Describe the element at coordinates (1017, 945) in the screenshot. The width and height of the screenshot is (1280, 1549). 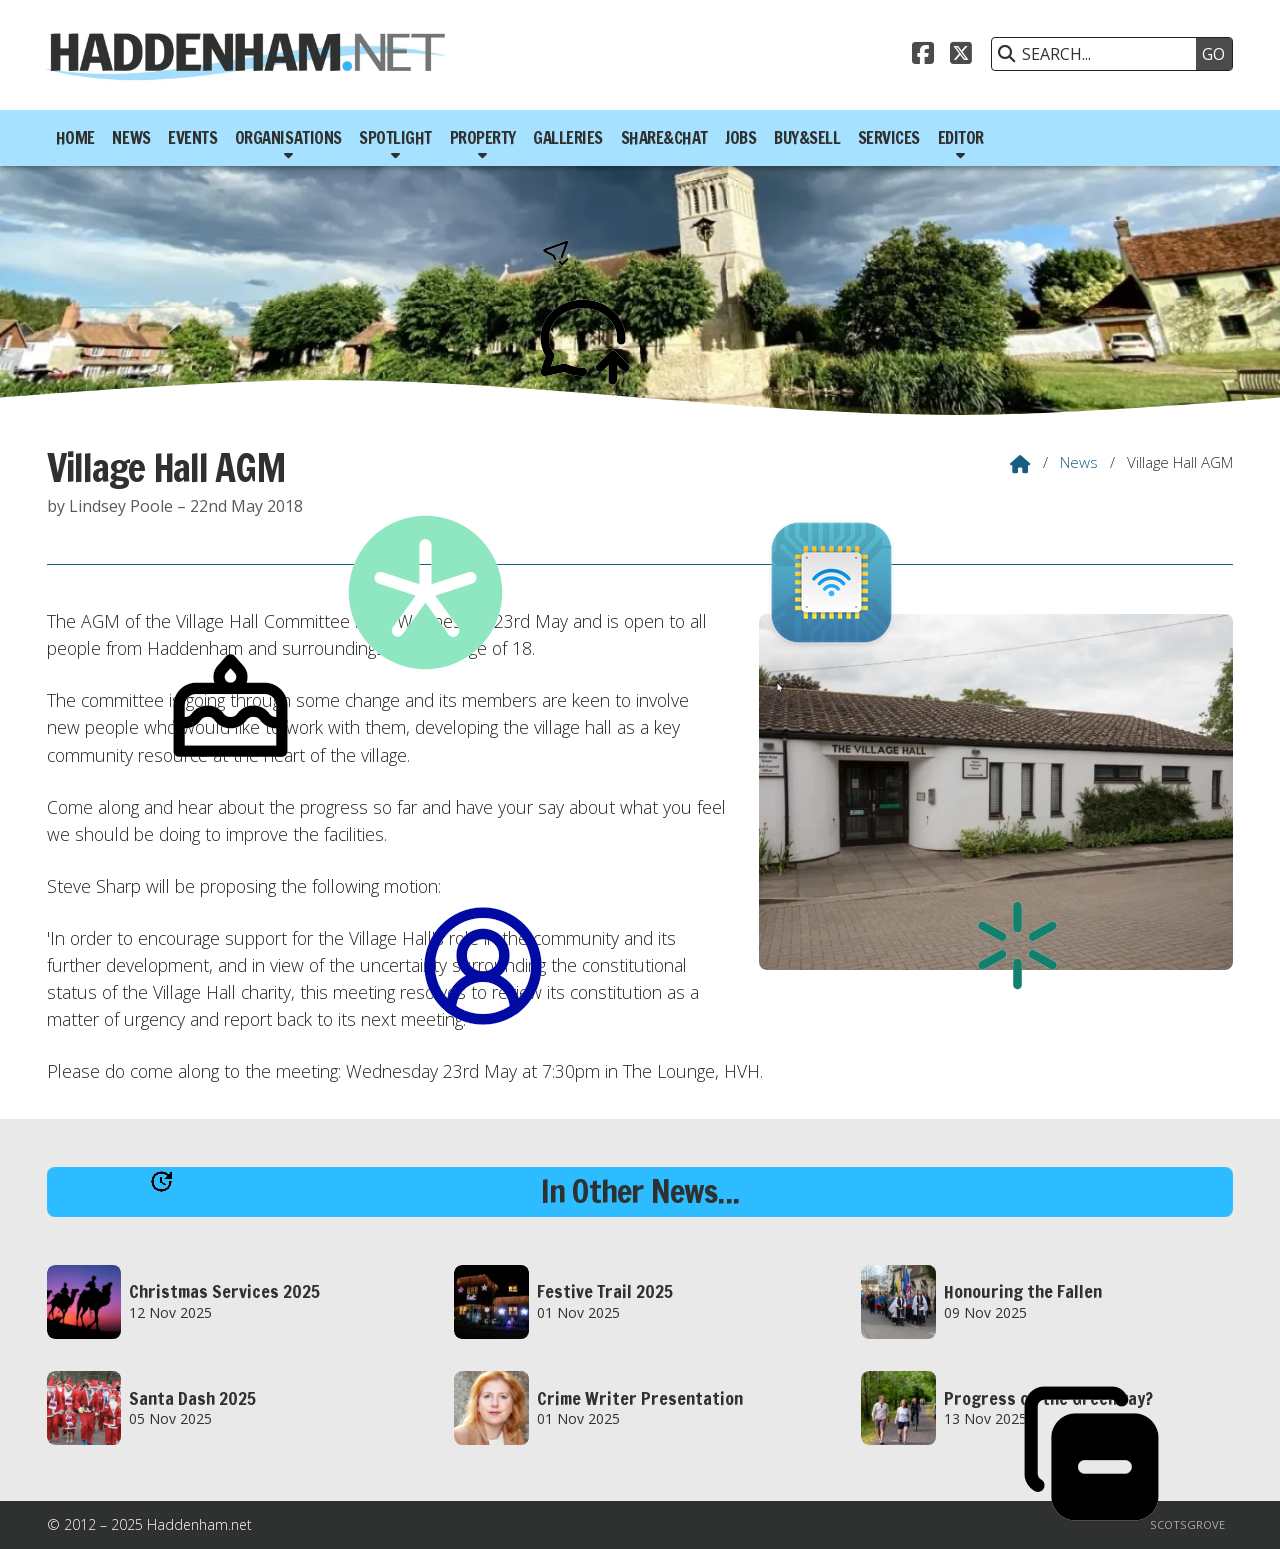
I see `walmart app or website link` at that location.